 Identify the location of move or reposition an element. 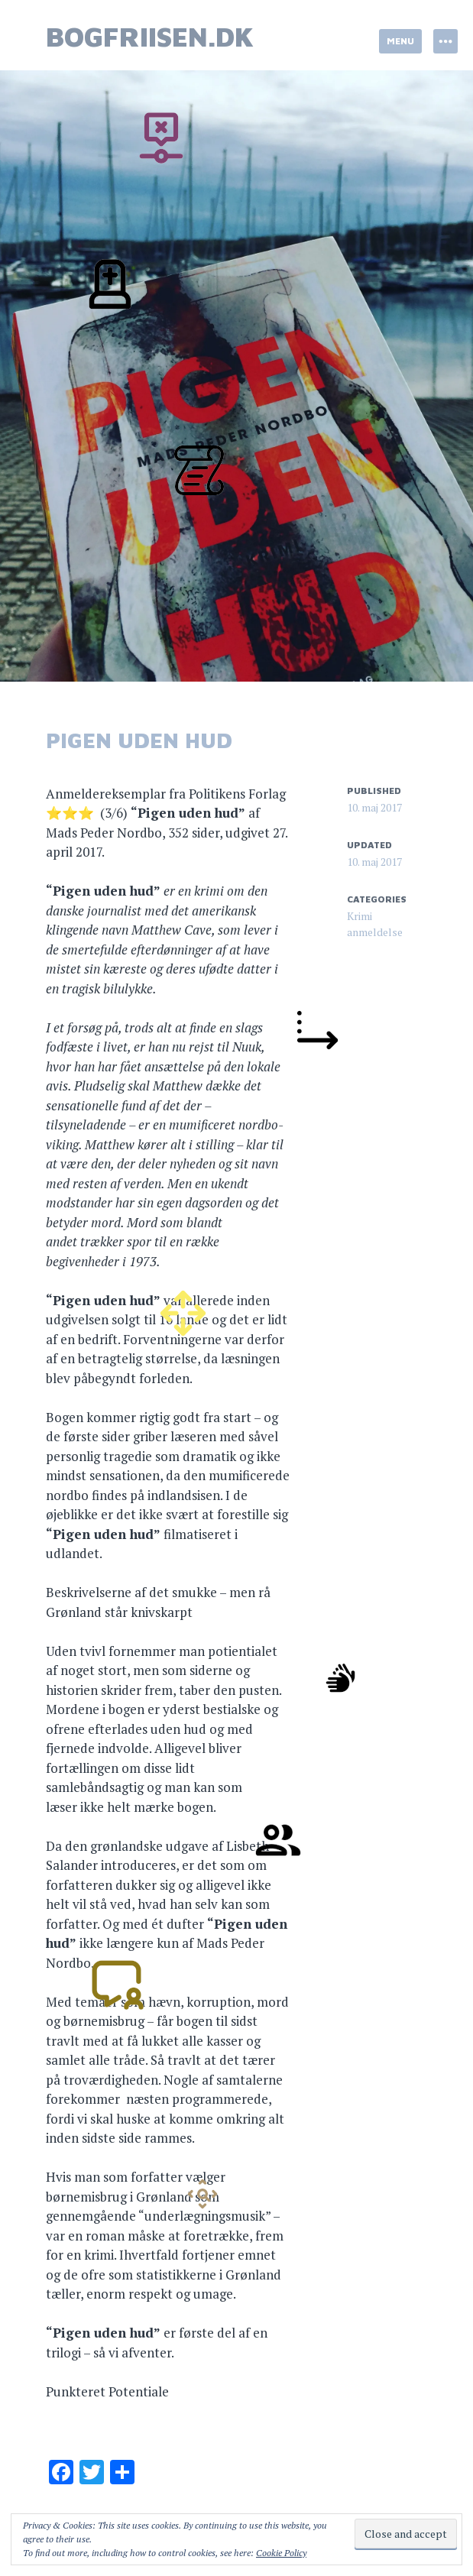
(183, 1313).